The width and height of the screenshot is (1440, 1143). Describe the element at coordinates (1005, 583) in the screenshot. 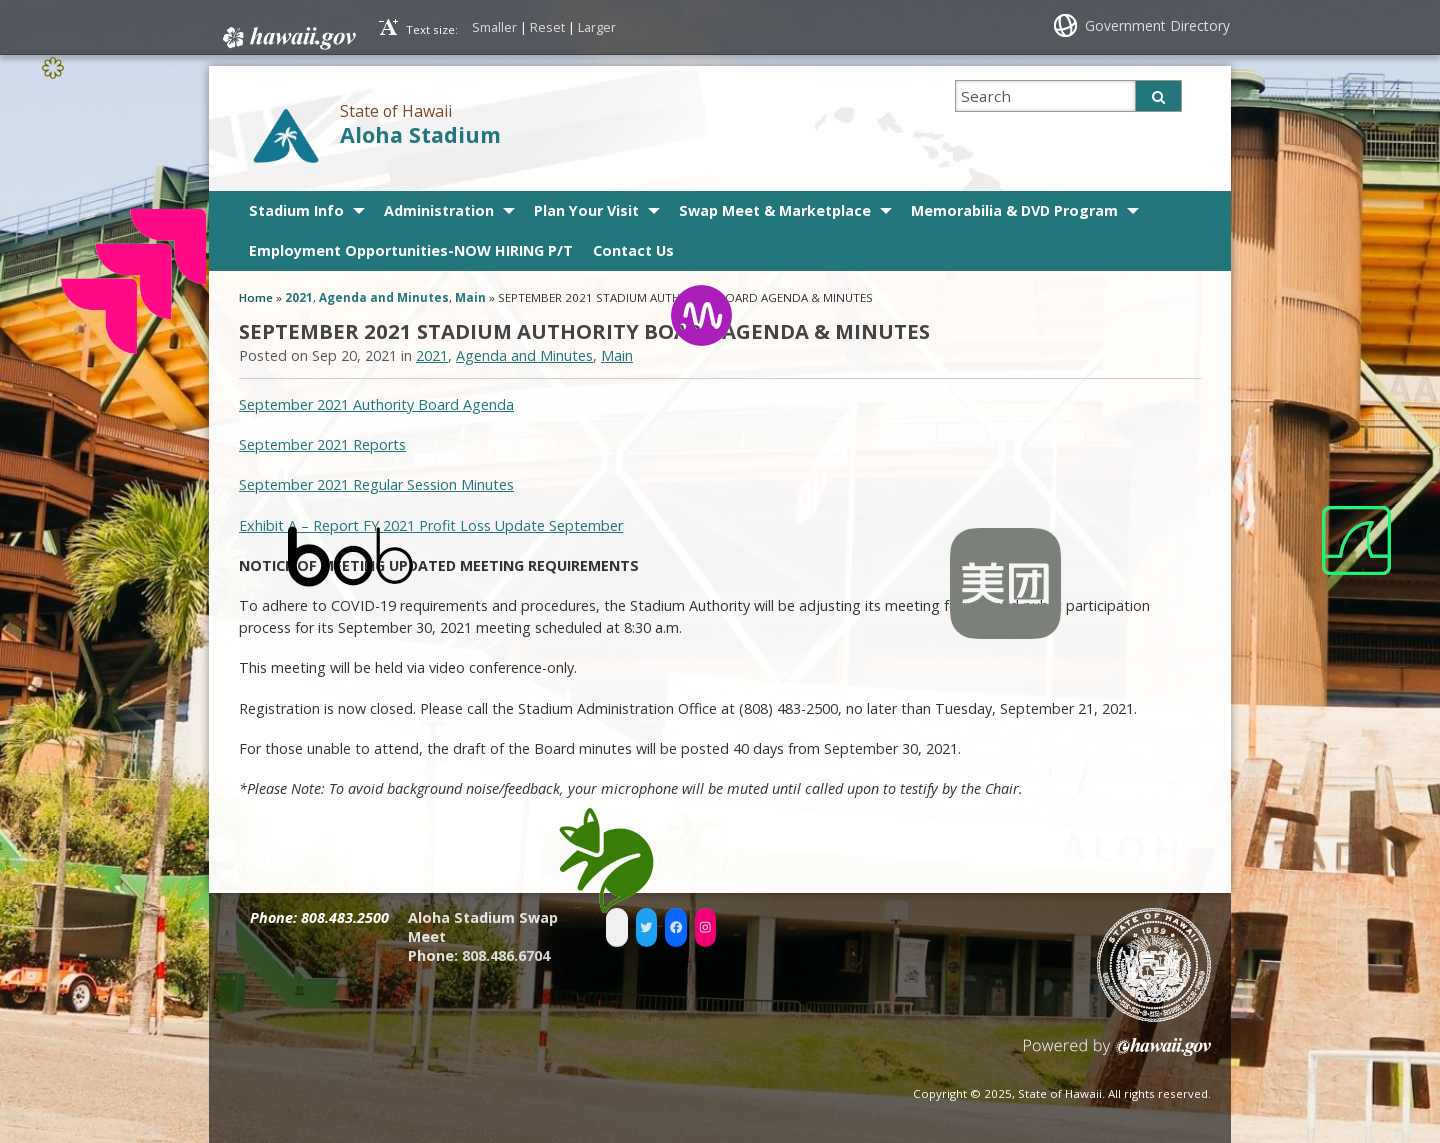

I see `open the Meituan app` at that location.